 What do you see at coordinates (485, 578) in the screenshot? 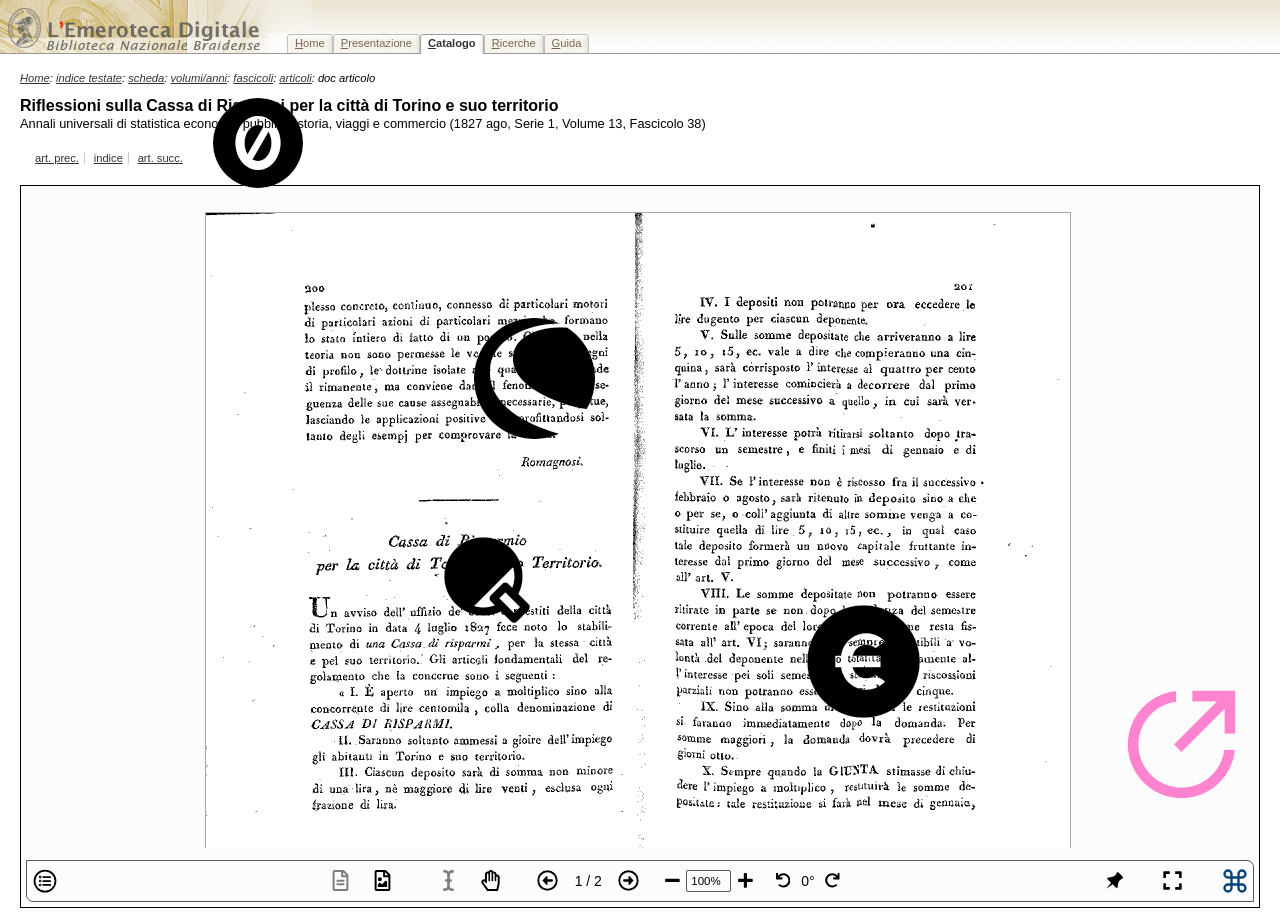
I see `open ping pong or table tennis game` at bounding box center [485, 578].